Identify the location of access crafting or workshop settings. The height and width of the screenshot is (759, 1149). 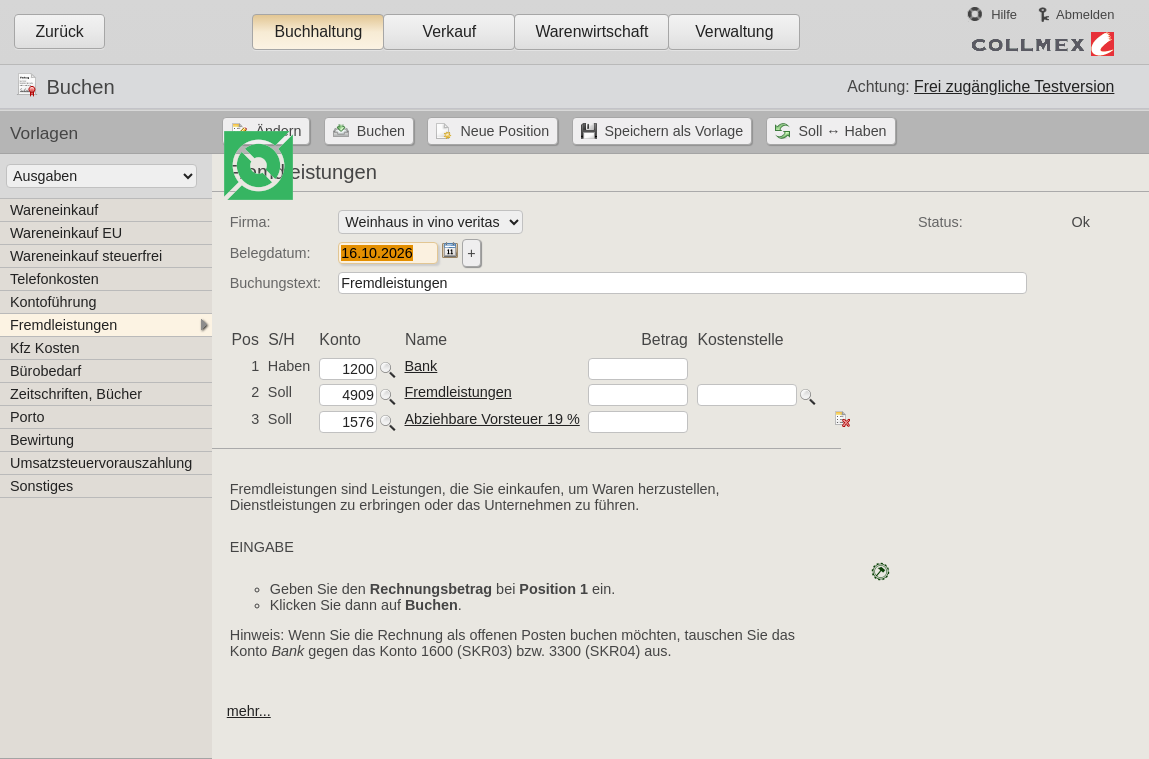
(880, 571).